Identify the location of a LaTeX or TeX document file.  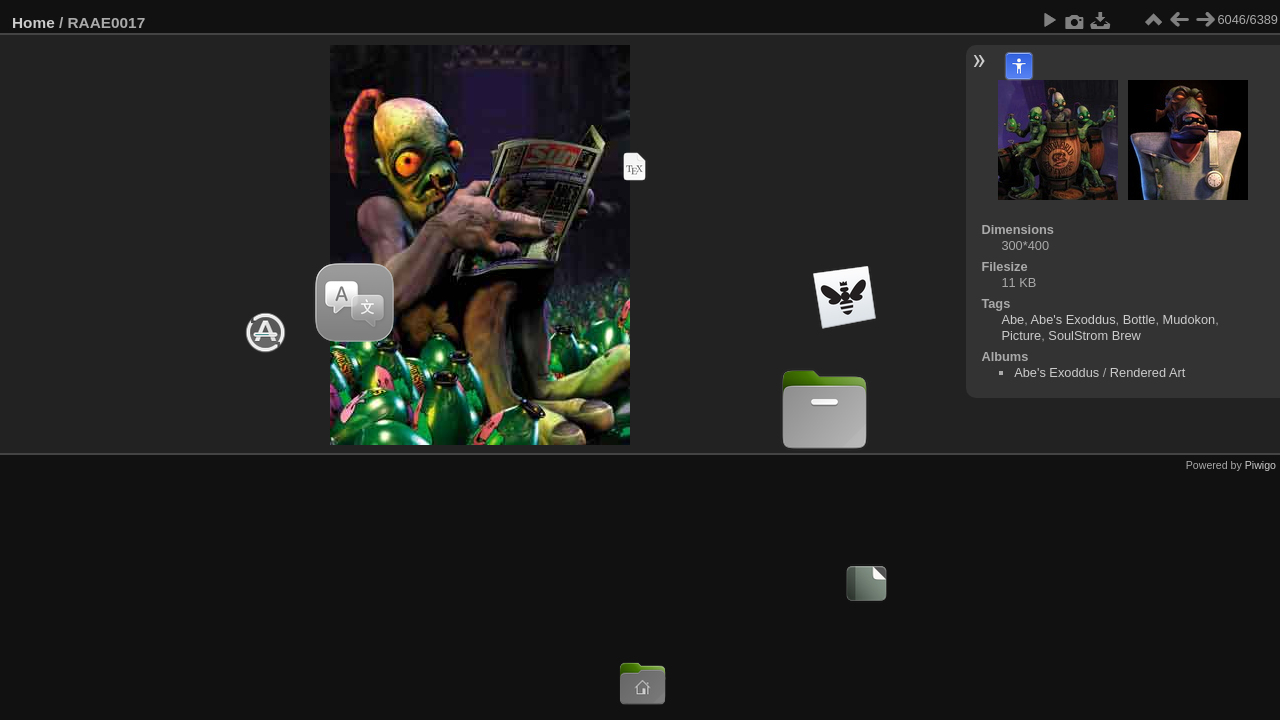
(634, 166).